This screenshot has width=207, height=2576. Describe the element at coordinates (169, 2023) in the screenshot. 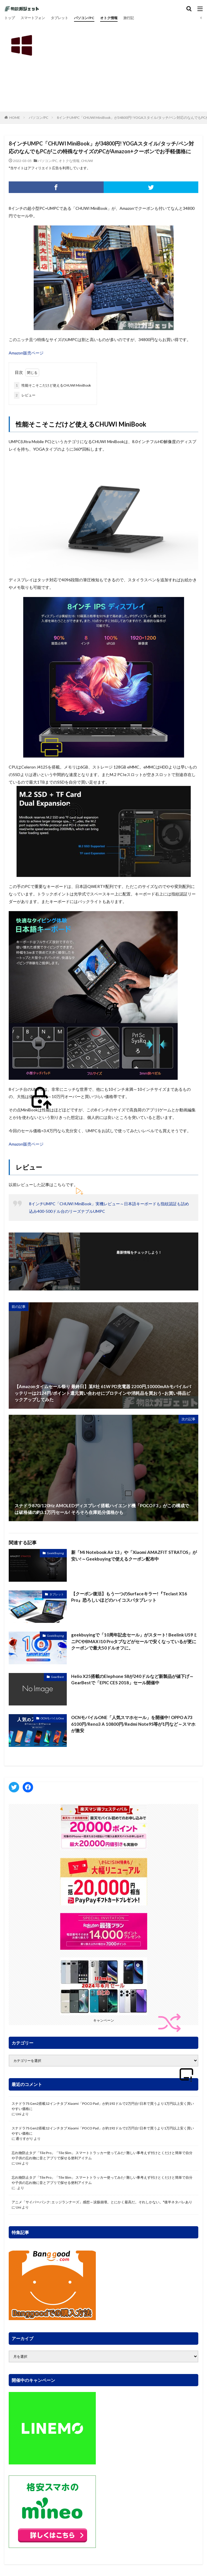

I see `shuffle playlist or queue` at that location.